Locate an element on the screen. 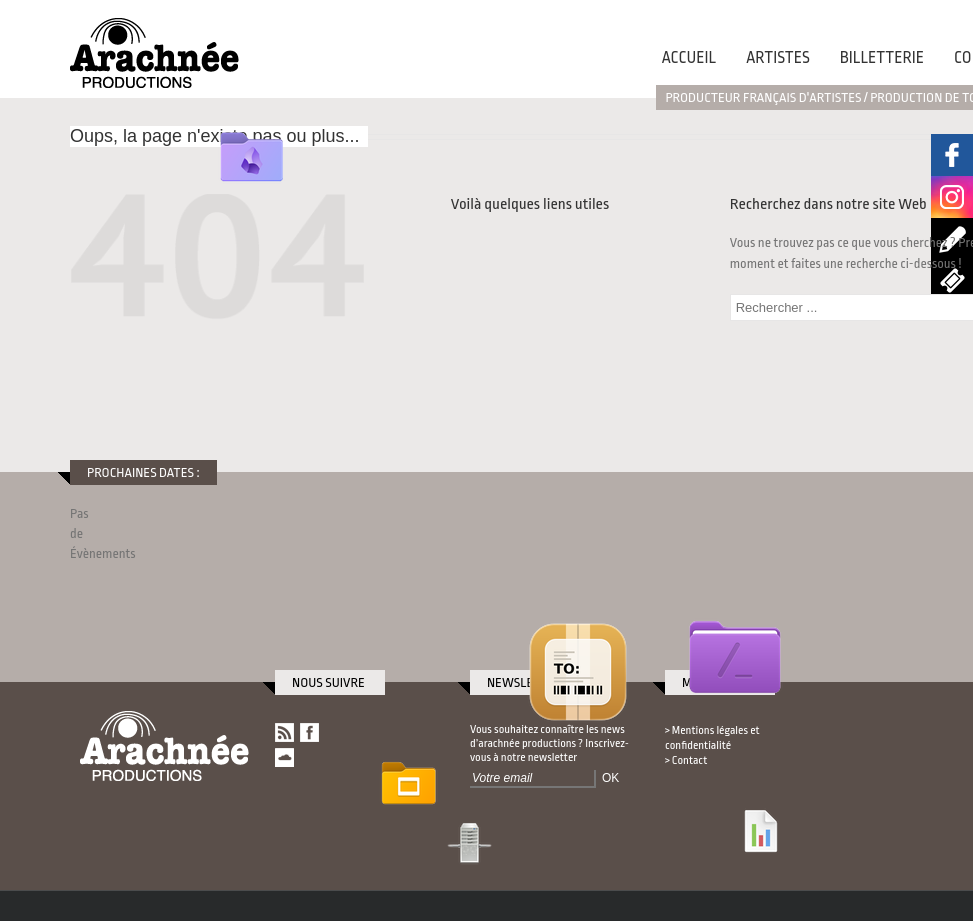 The image size is (973, 921). open folder containing google slides files is located at coordinates (408, 784).